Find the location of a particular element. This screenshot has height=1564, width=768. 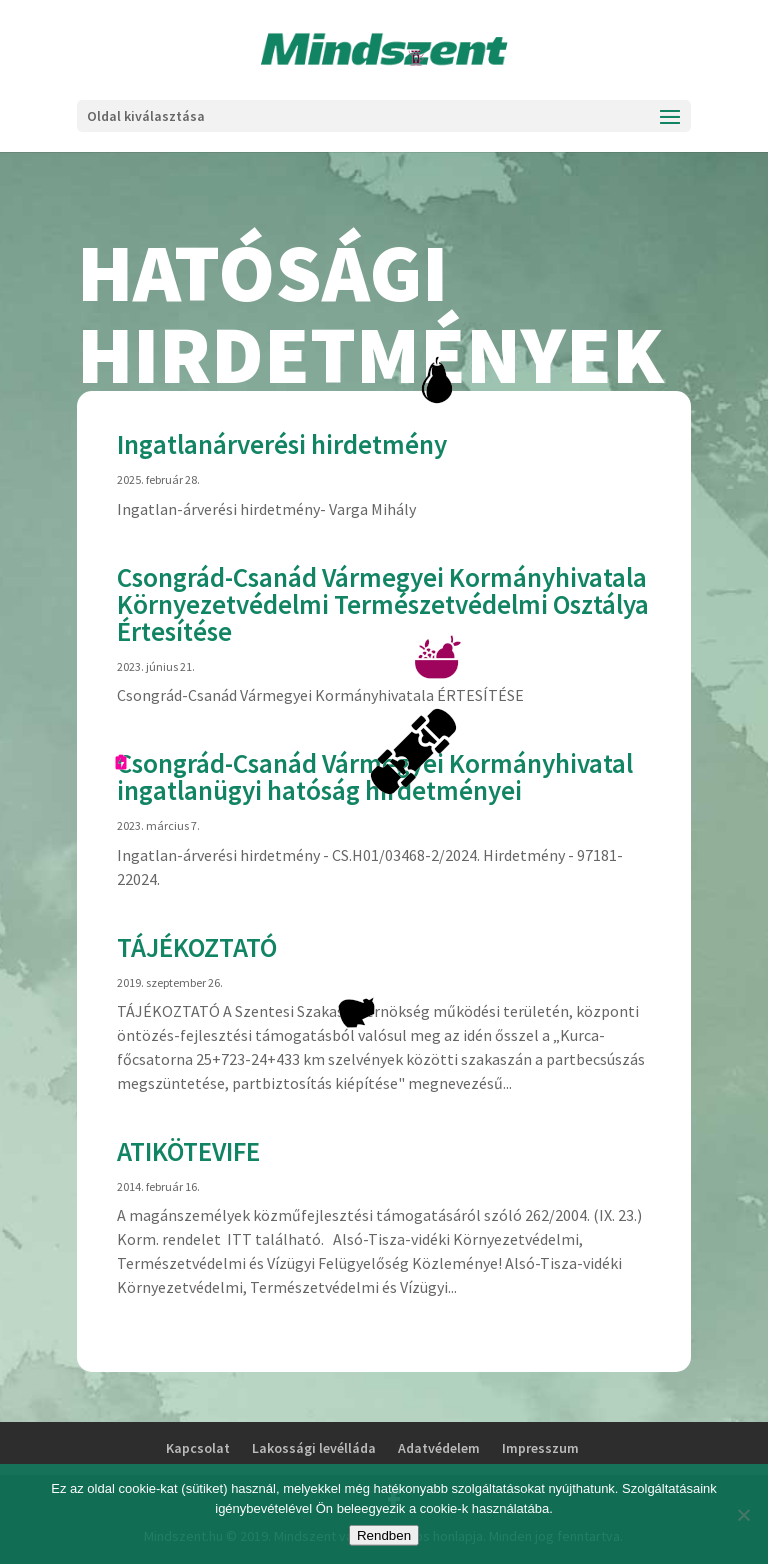

enter cryogenic sleep or stasis mode is located at coordinates (416, 58).